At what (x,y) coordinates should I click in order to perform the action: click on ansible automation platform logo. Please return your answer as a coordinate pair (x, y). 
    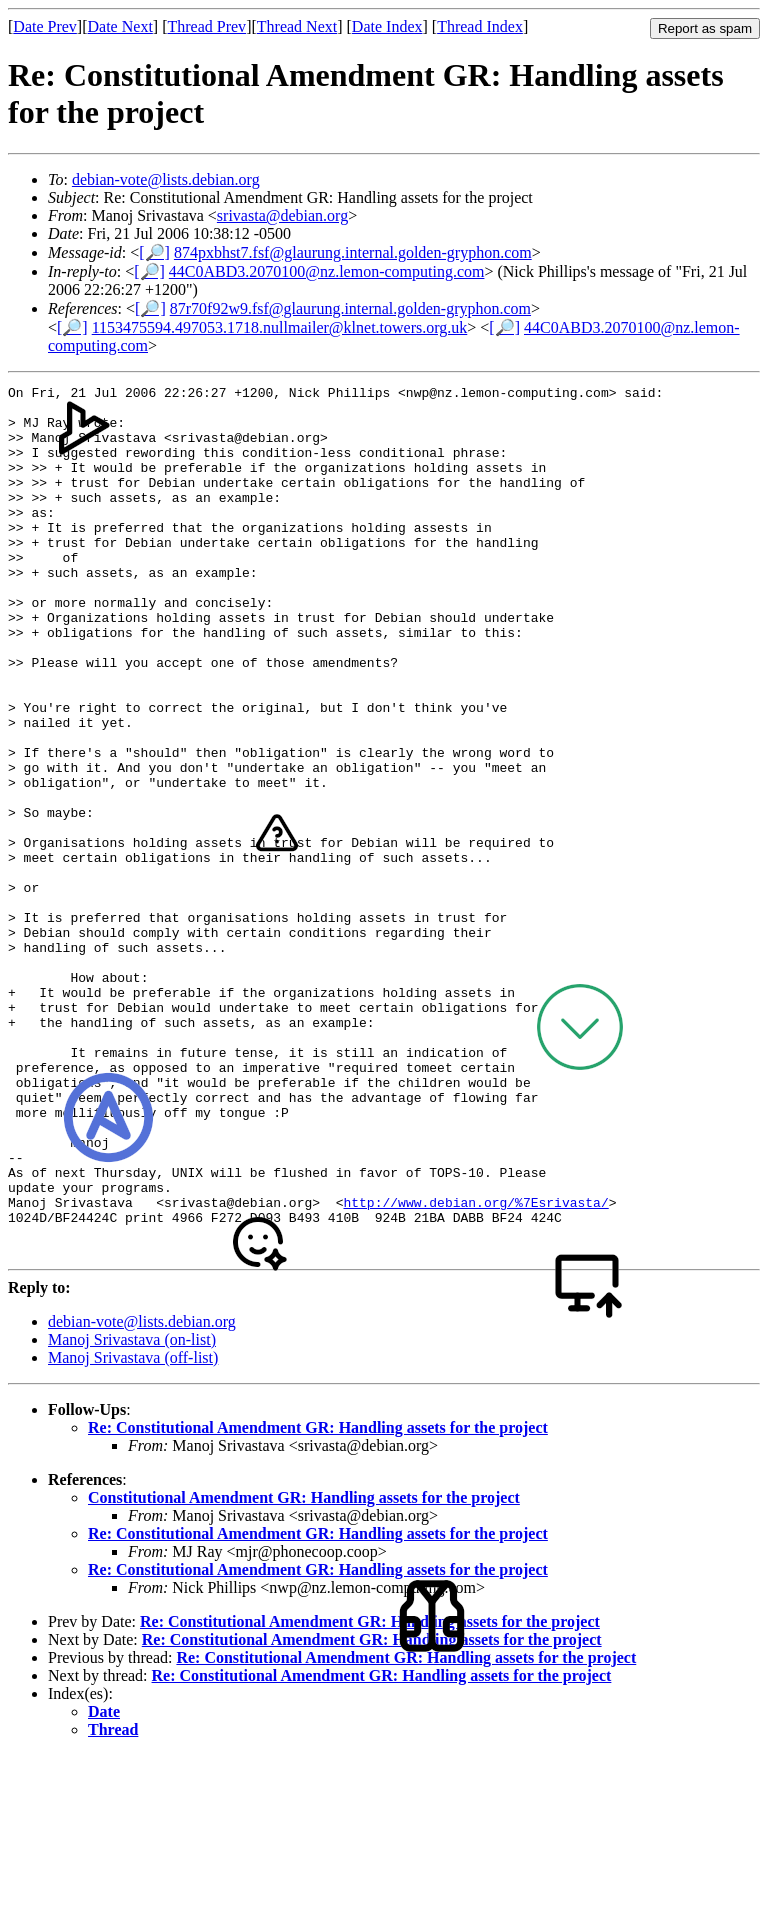
    Looking at the image, I should click on (108, 1117).